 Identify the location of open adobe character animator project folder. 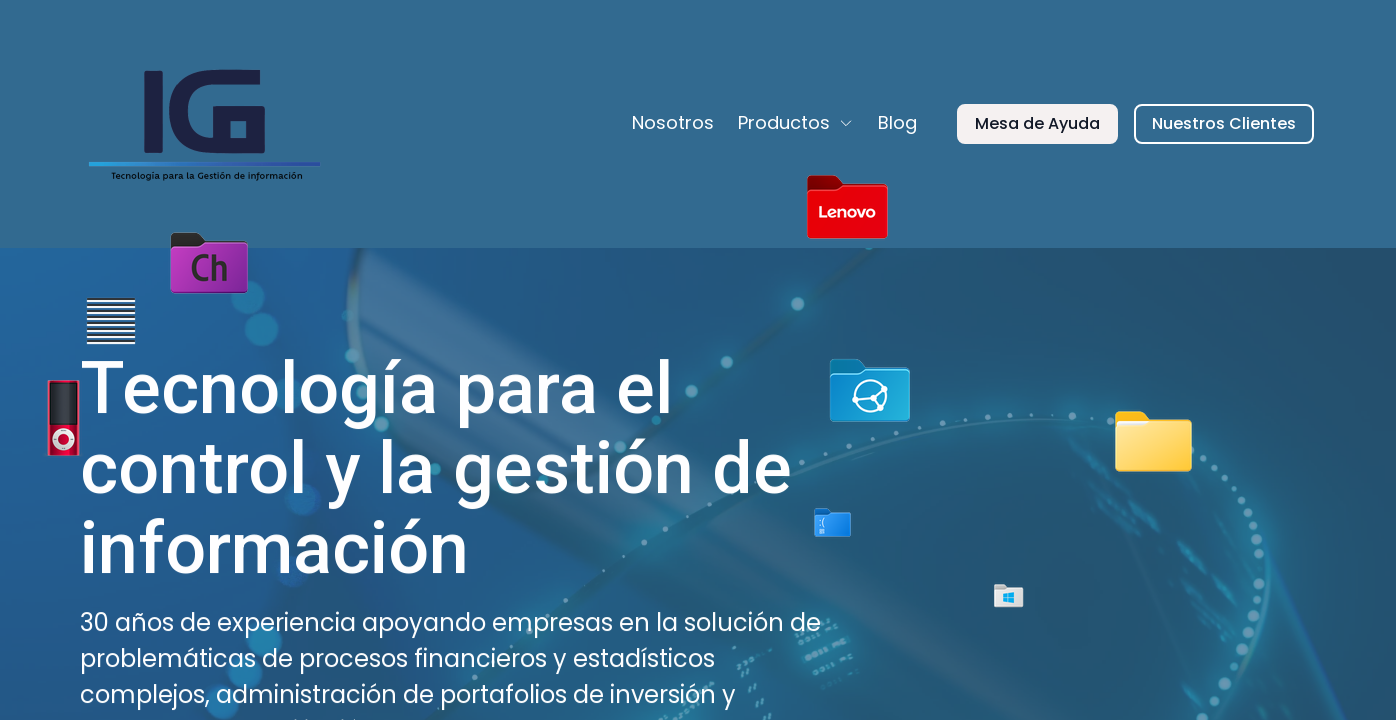
(209, 265).